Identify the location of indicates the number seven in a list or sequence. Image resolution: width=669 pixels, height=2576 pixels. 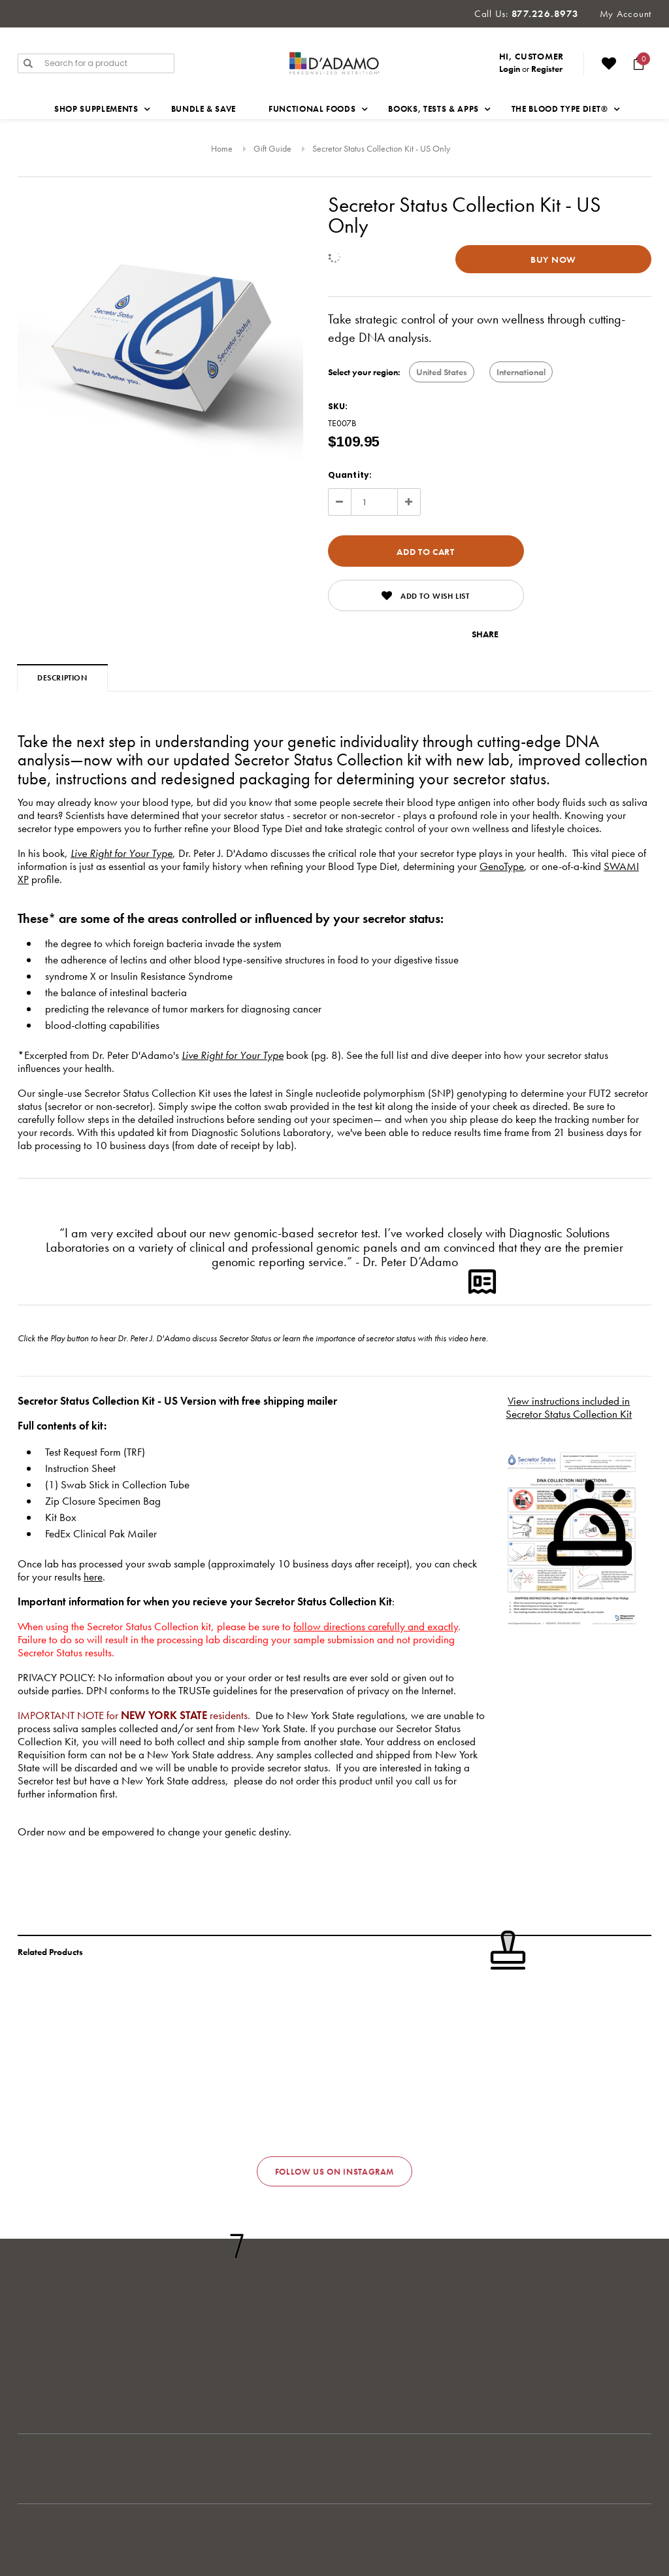
(237, 2246).